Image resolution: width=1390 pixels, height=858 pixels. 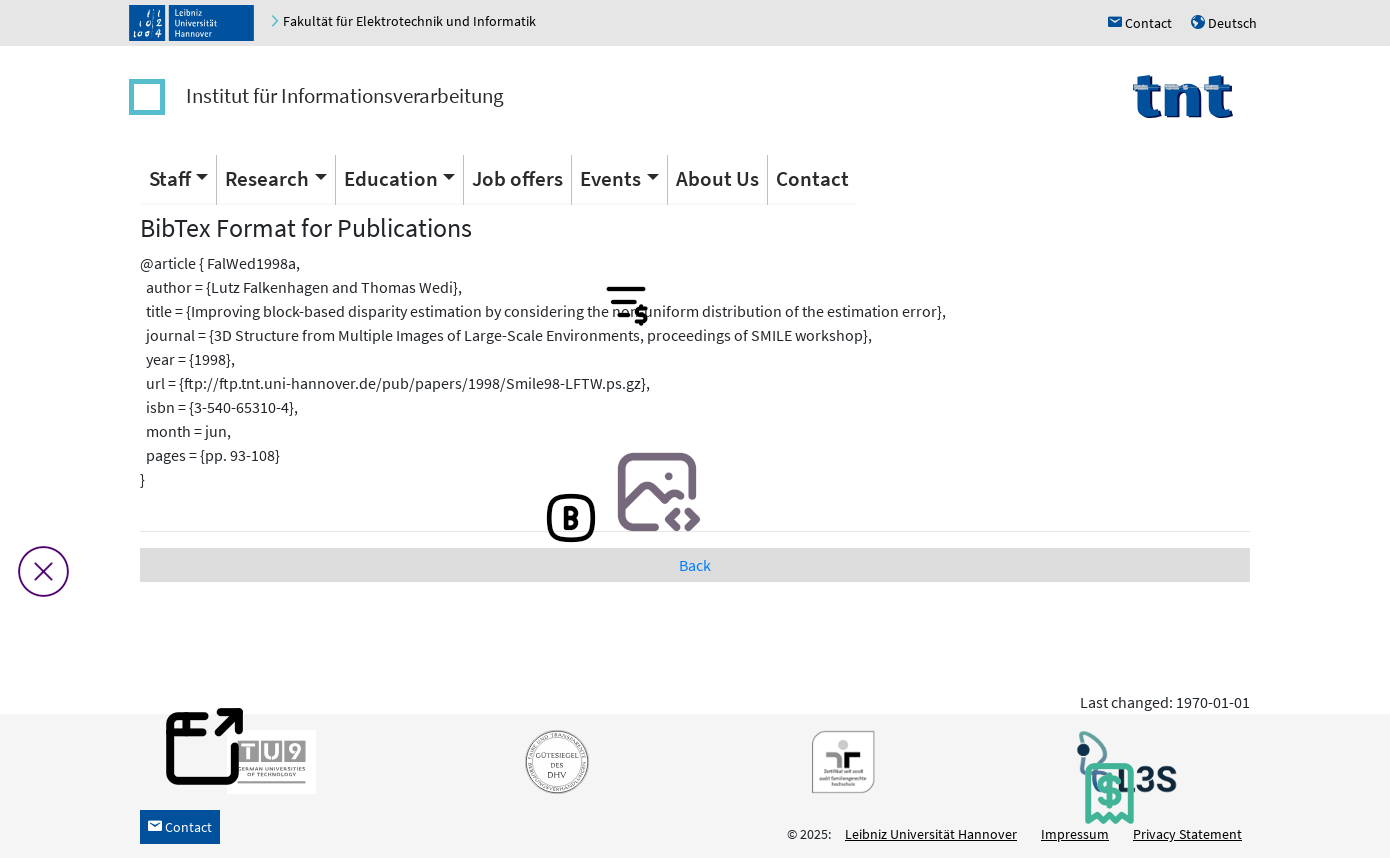 What do you see at coordinates (626, 302) in the screenshot?
I see `filter results by price or cost` at bounding box center [626, 302].